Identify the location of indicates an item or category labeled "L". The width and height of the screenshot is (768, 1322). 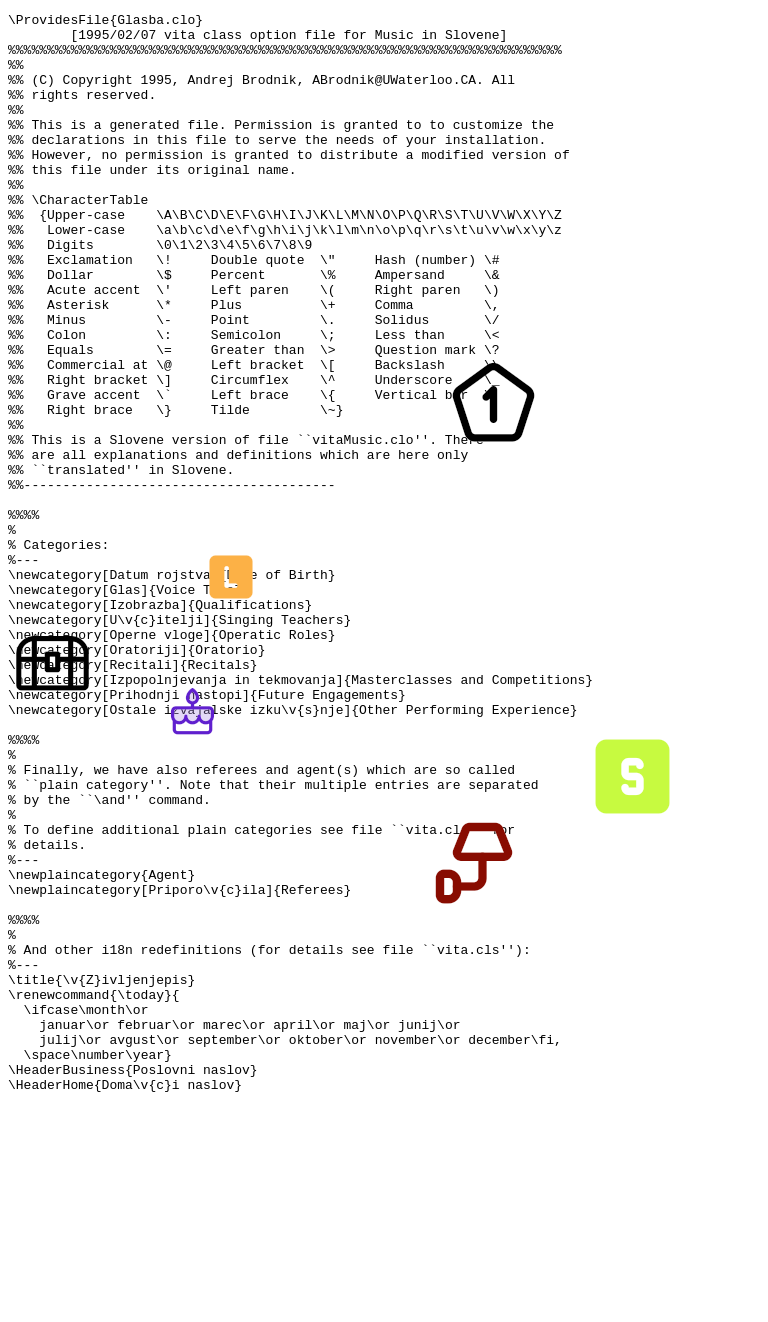
(231, 577).